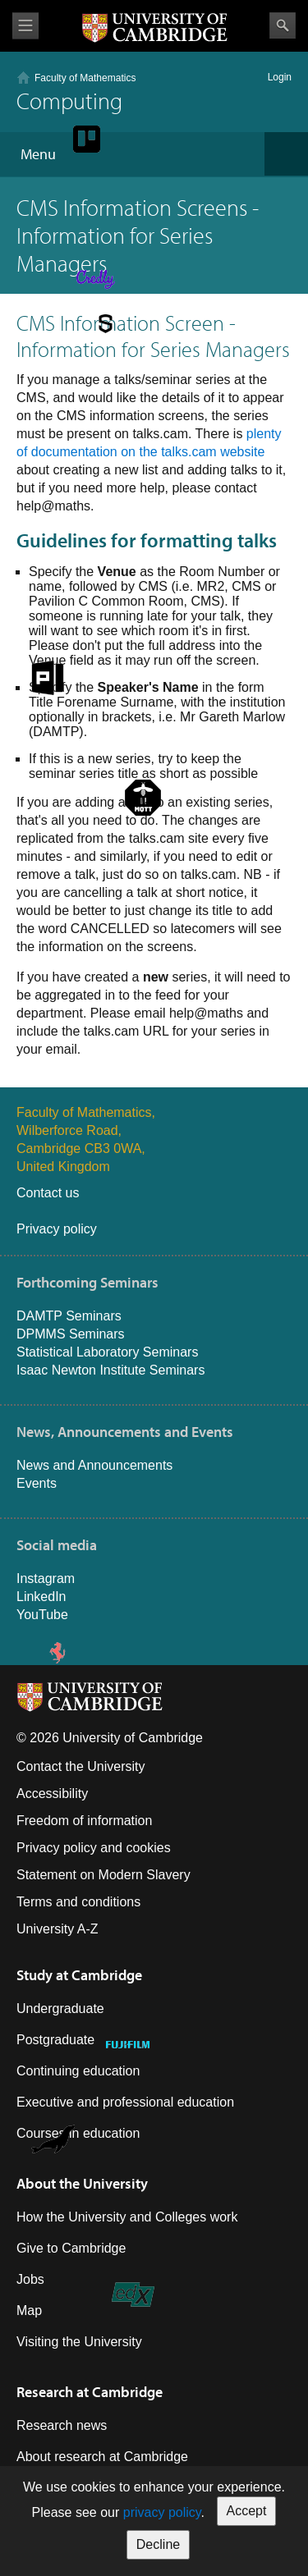  What do you see at coordinates (133, 2295) in the screenshot?
I see `open the edX learning platform` at bounding box center [133, 2295].